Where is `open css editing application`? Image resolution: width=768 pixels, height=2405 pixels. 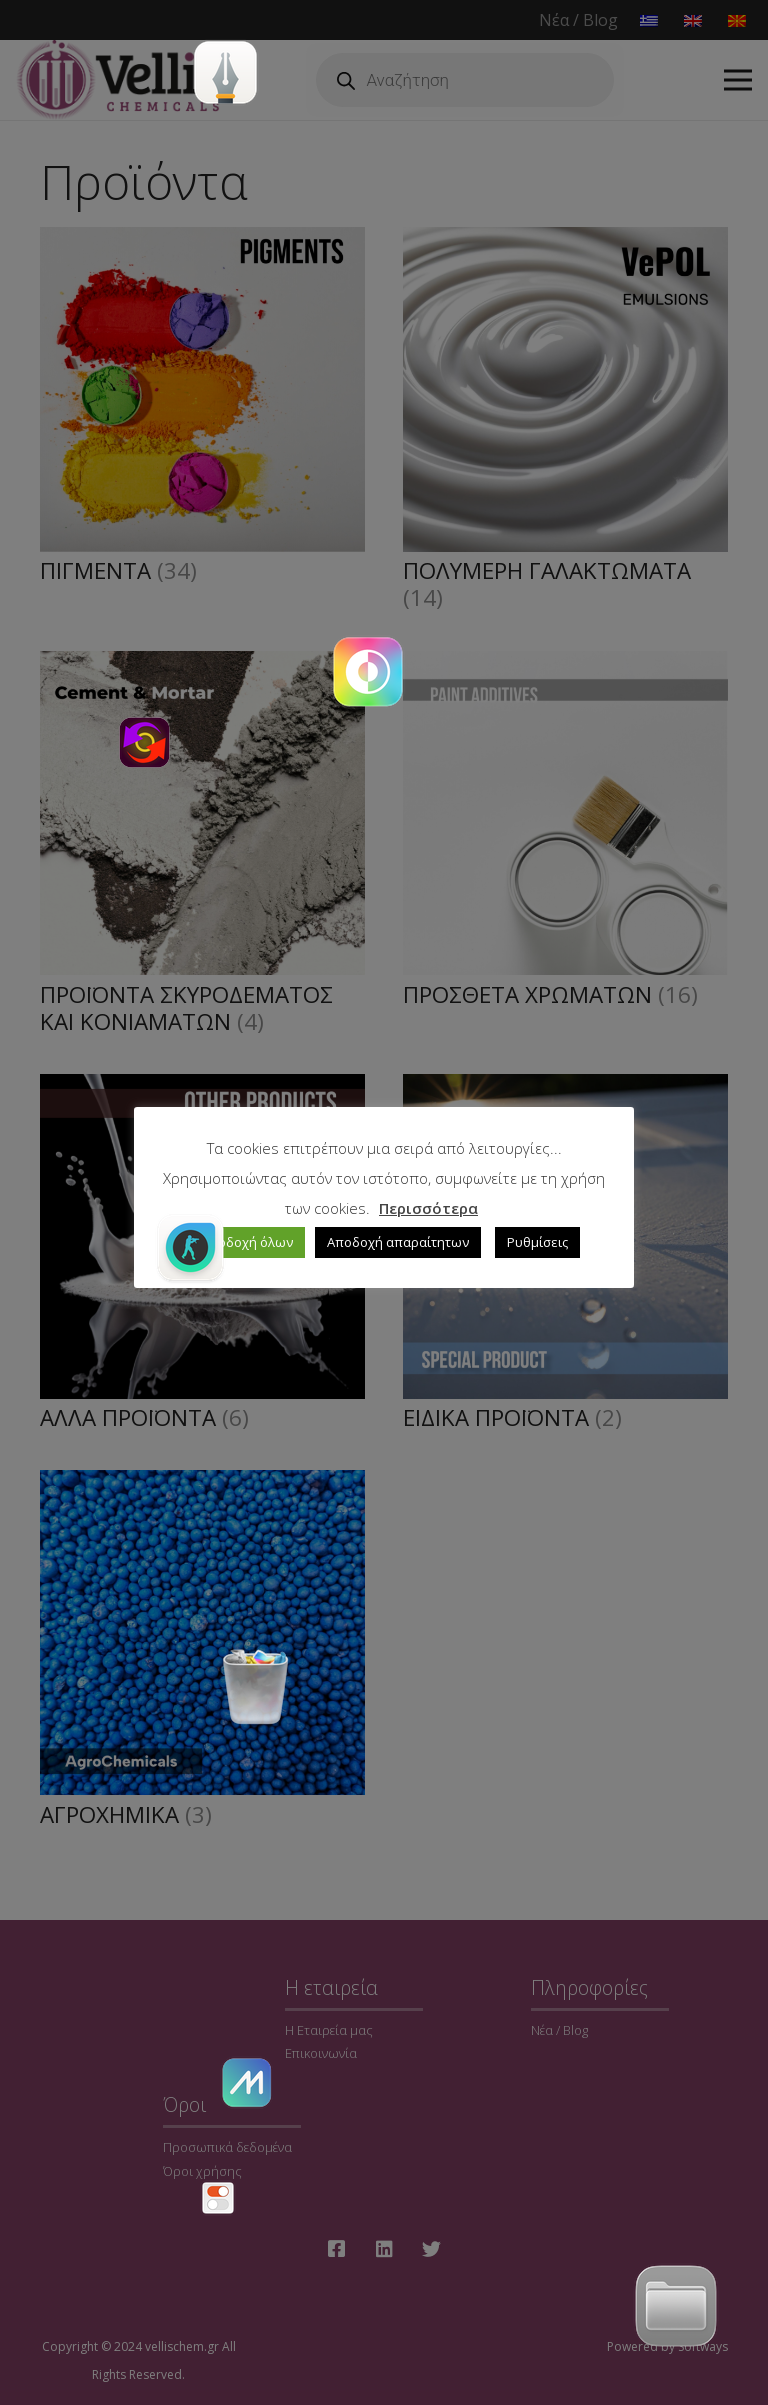 open css editing application is located at coordinates (190, 1247).